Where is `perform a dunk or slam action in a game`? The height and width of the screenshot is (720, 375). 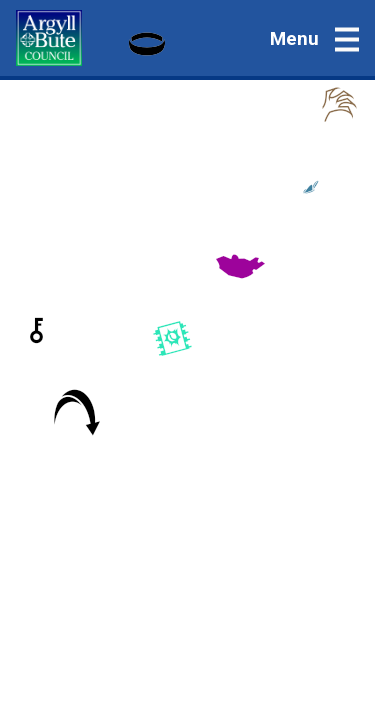
perform a dunk or slam action in a game is located at coordinates (76, 412).